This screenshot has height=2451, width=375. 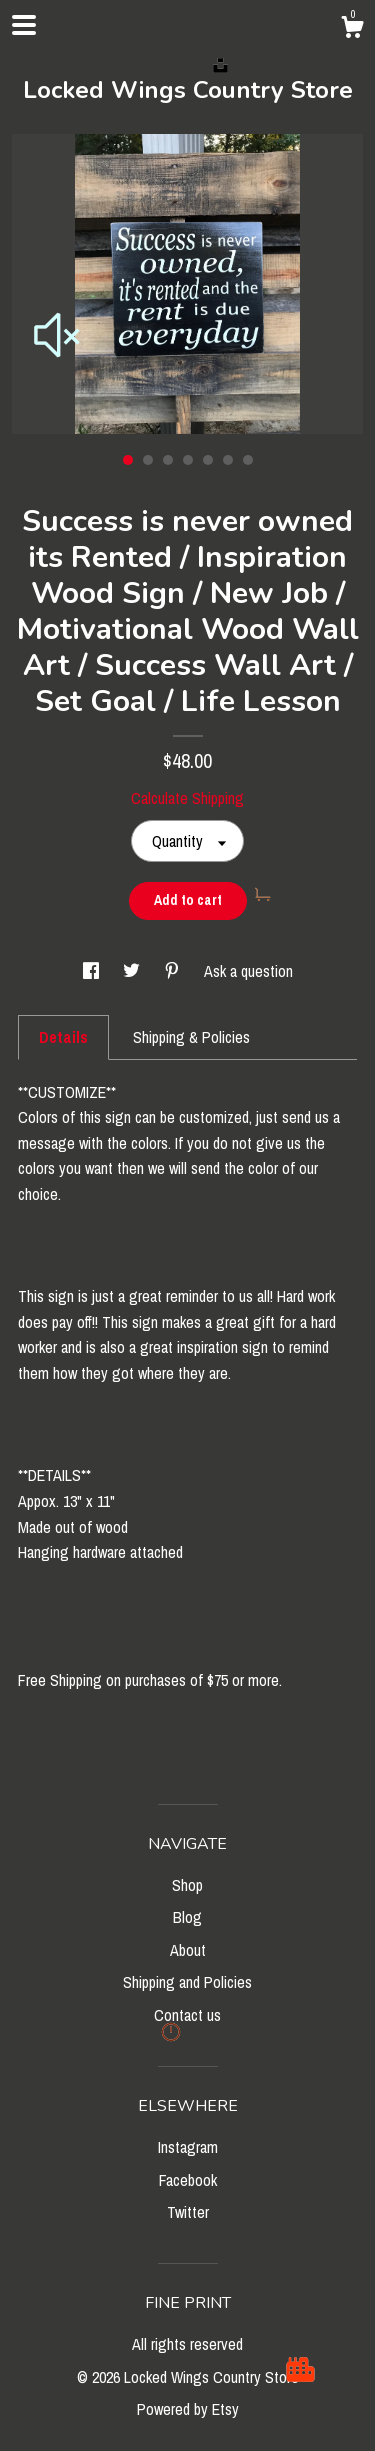 I want to click on view shopping cart, so click(x=262, y=893).